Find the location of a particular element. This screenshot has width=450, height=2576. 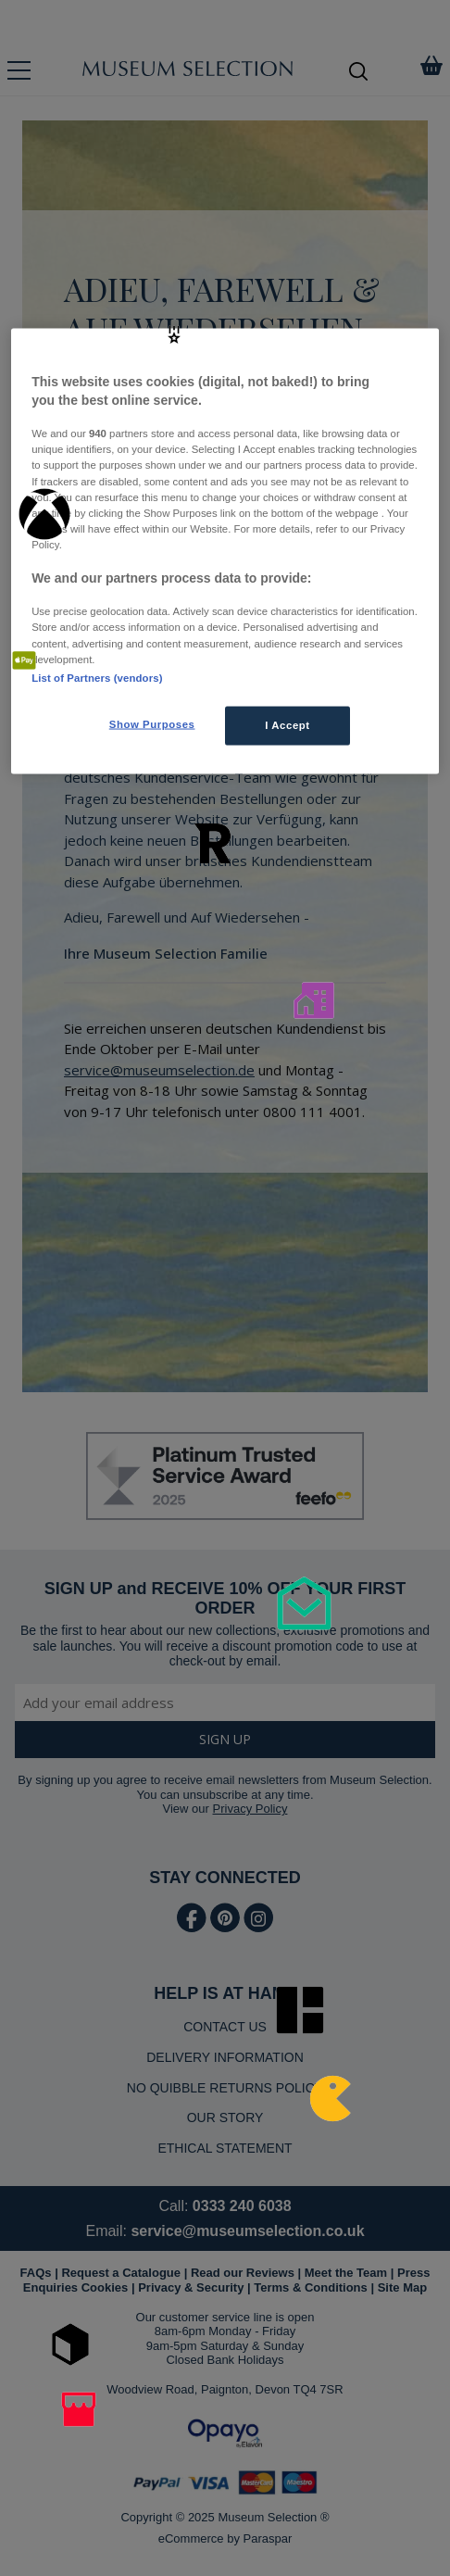

pay with Apple Pay is located at coordinates (24, 660).